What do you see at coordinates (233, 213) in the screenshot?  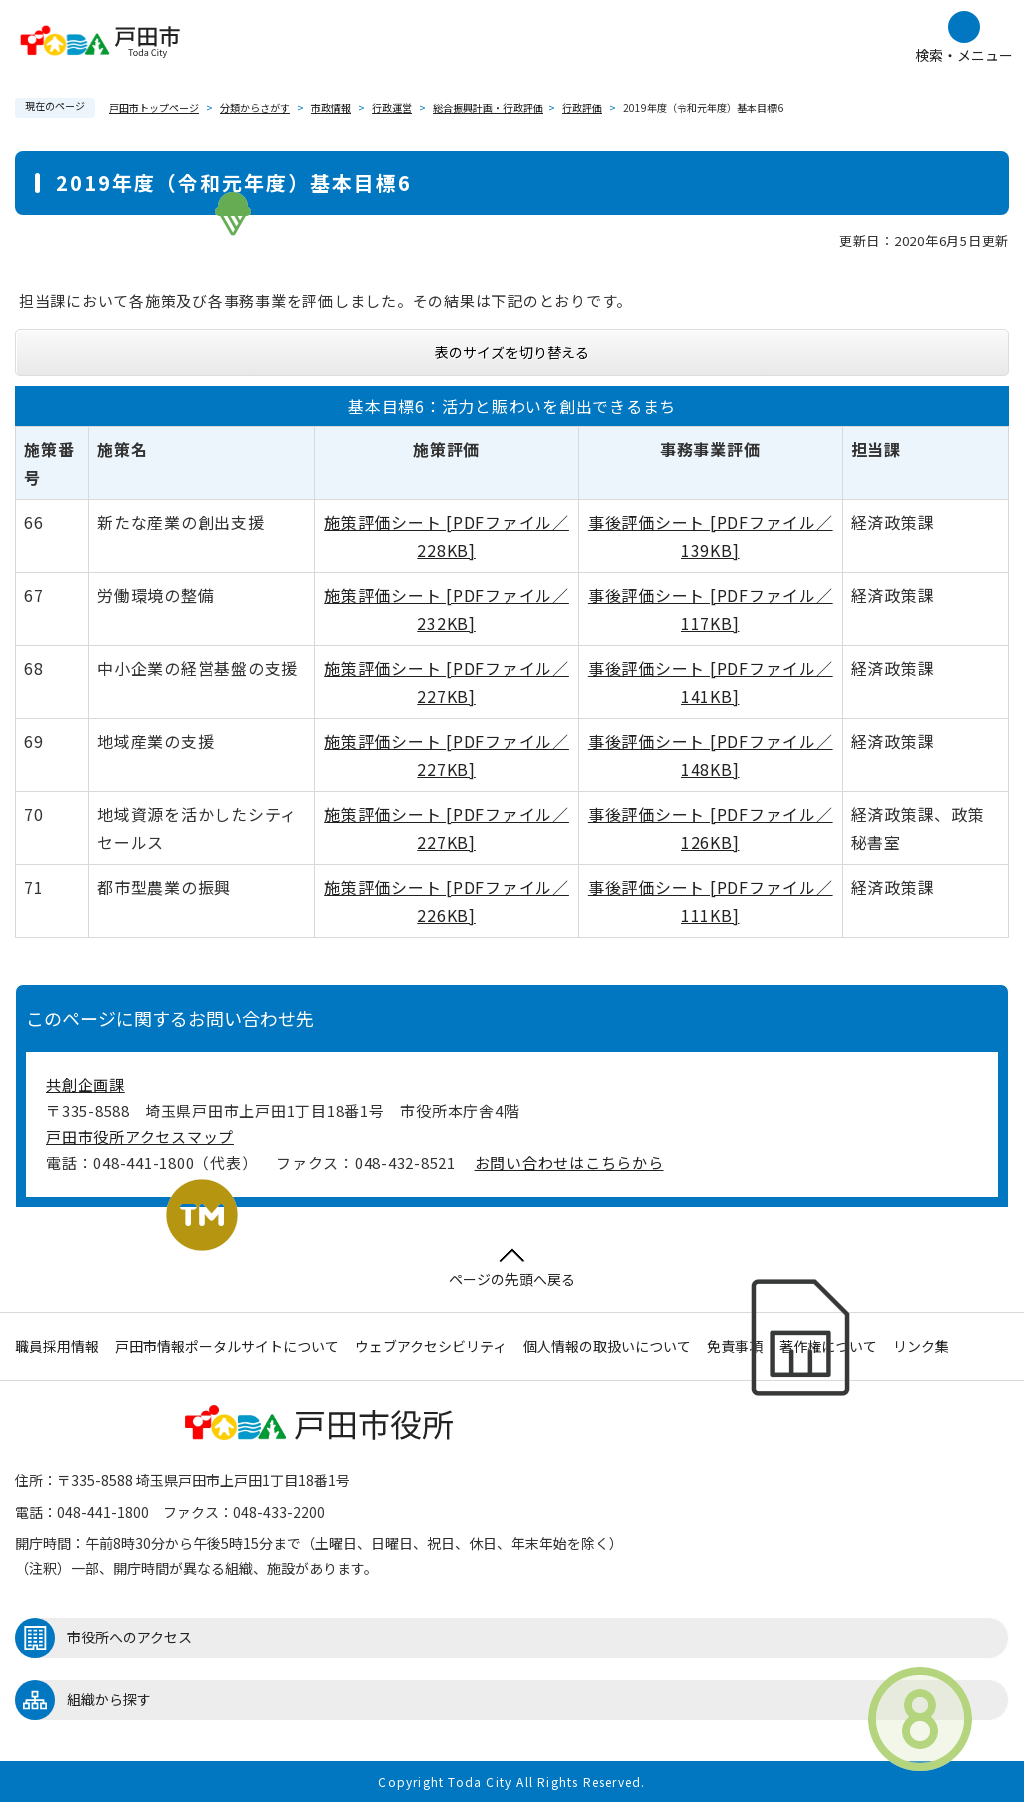 I see `browse dessert or ice cream options` at bounding box center [233, 213].